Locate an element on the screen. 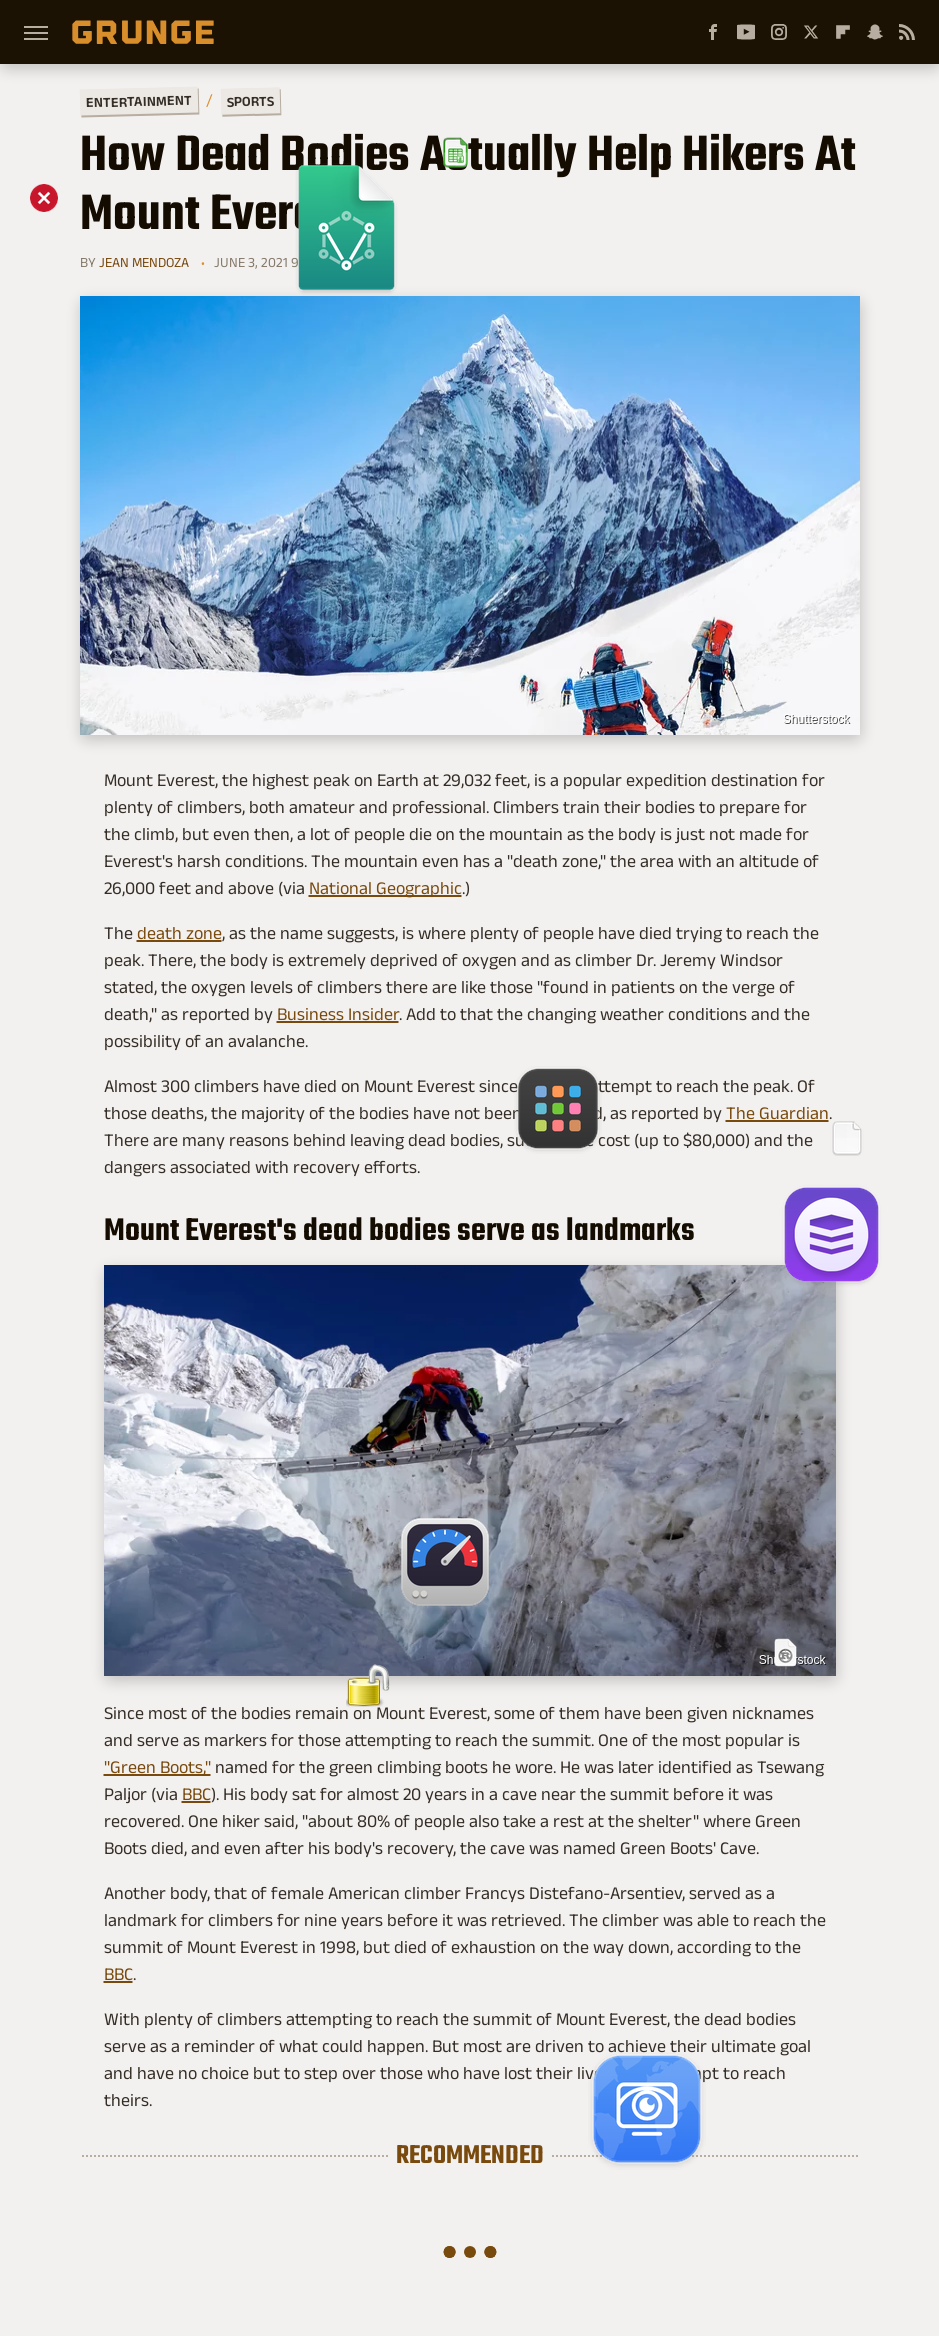 This screenshot has height=2336, width=939. open system resource monitor is located at coordinates (445, 1562).